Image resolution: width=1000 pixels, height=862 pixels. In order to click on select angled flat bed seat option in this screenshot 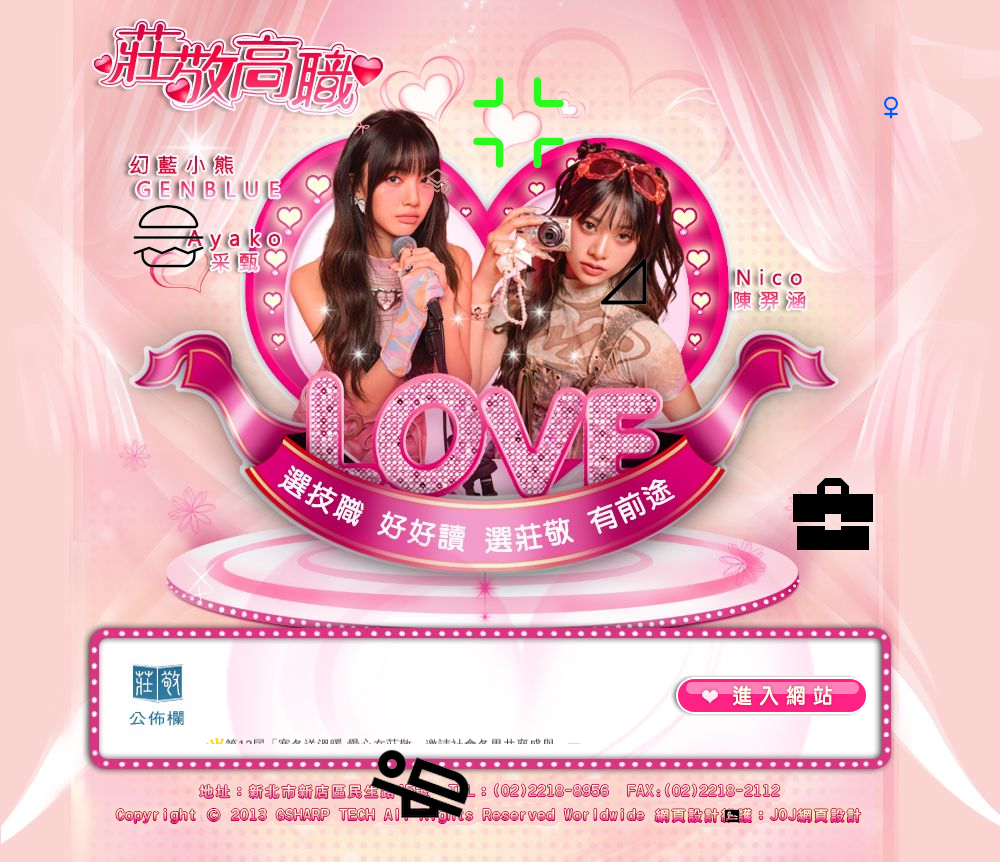, I will do `click(420, 785)`.